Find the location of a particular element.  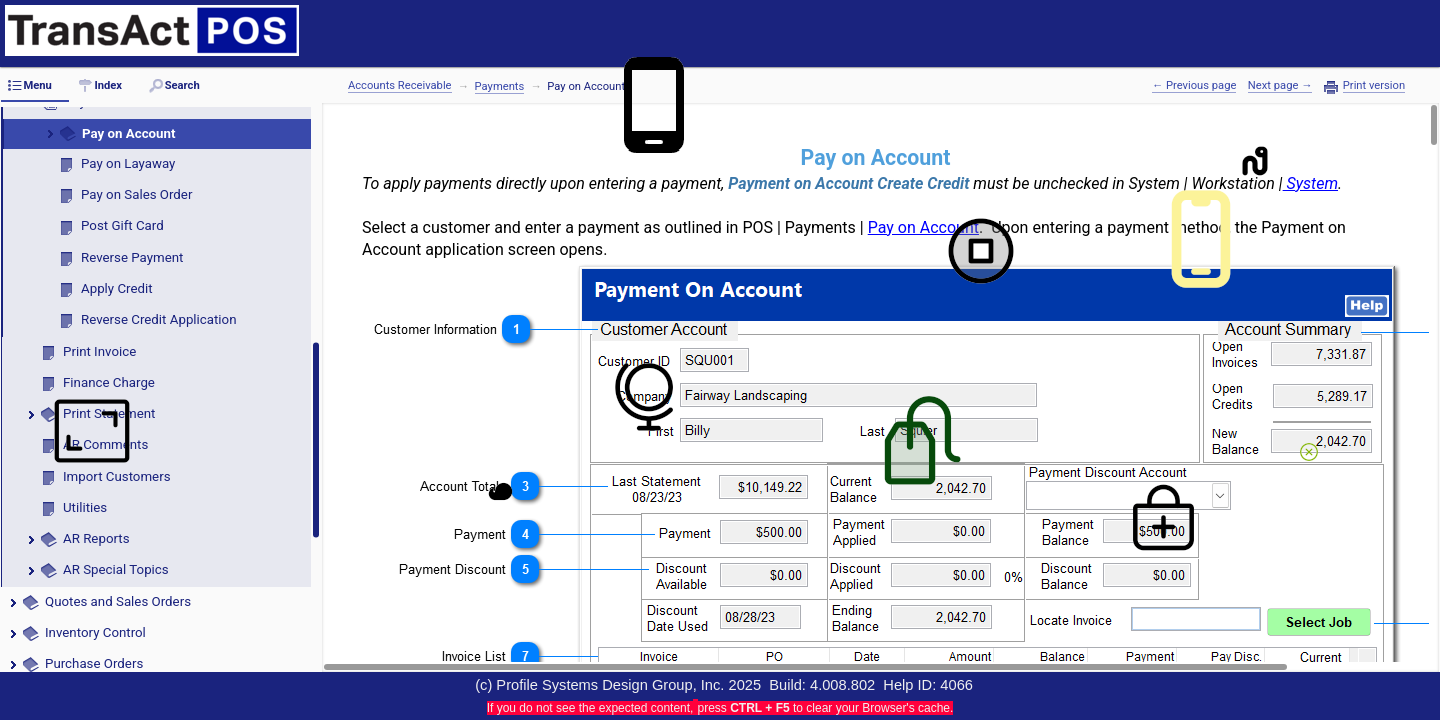

access mobile device settings is located at coordinates (1201, 239).